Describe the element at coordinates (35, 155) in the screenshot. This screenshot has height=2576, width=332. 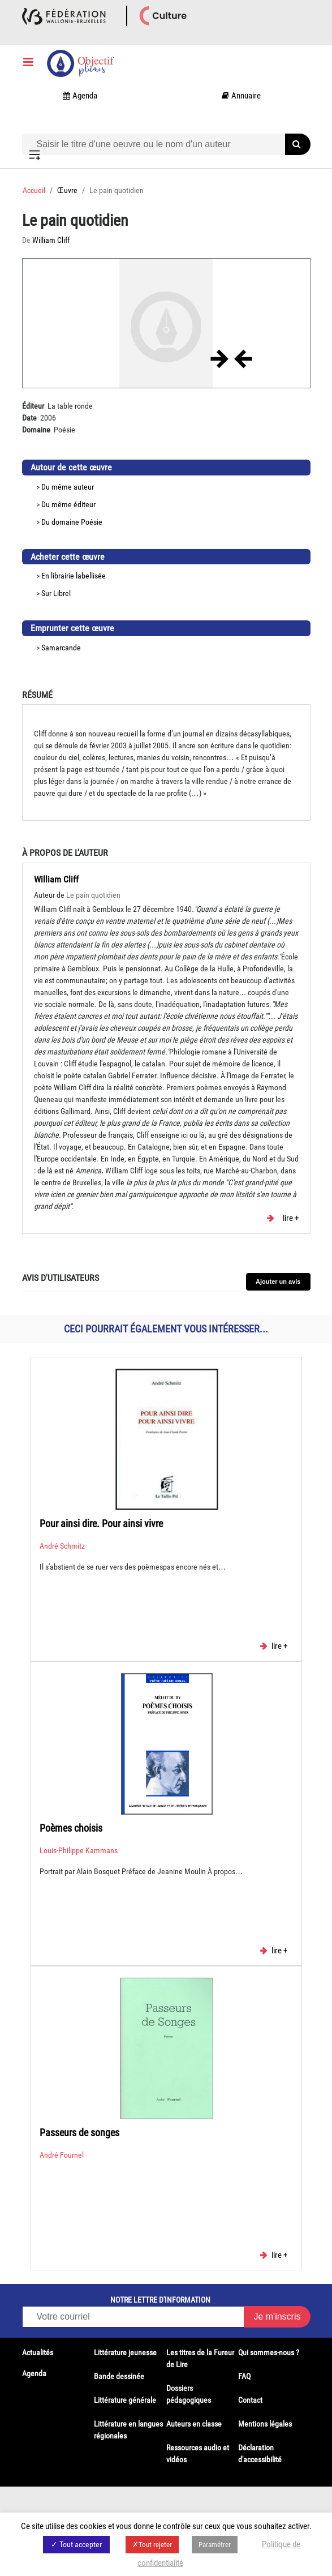
I see `add to playlist` at that location.